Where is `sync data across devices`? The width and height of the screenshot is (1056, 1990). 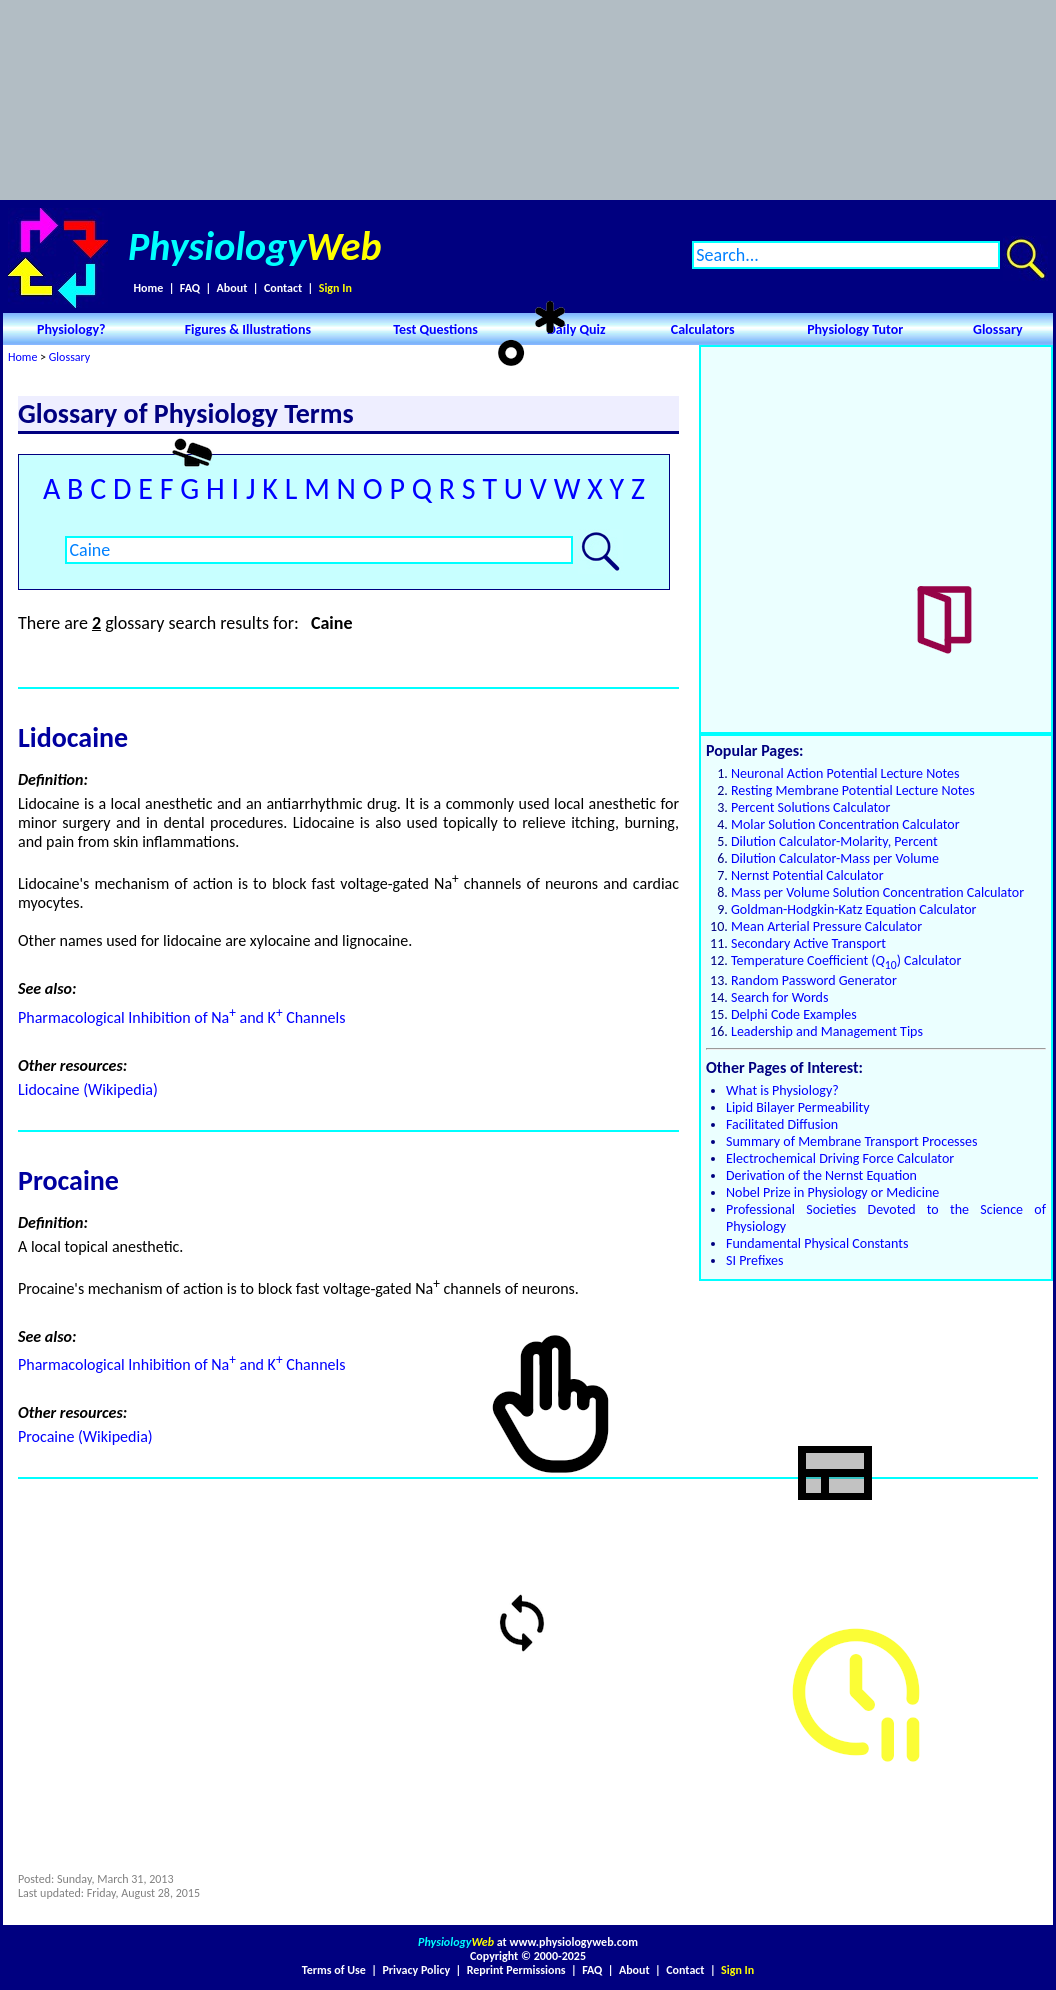 sync data across devices is located at coordinates (522, 1623).